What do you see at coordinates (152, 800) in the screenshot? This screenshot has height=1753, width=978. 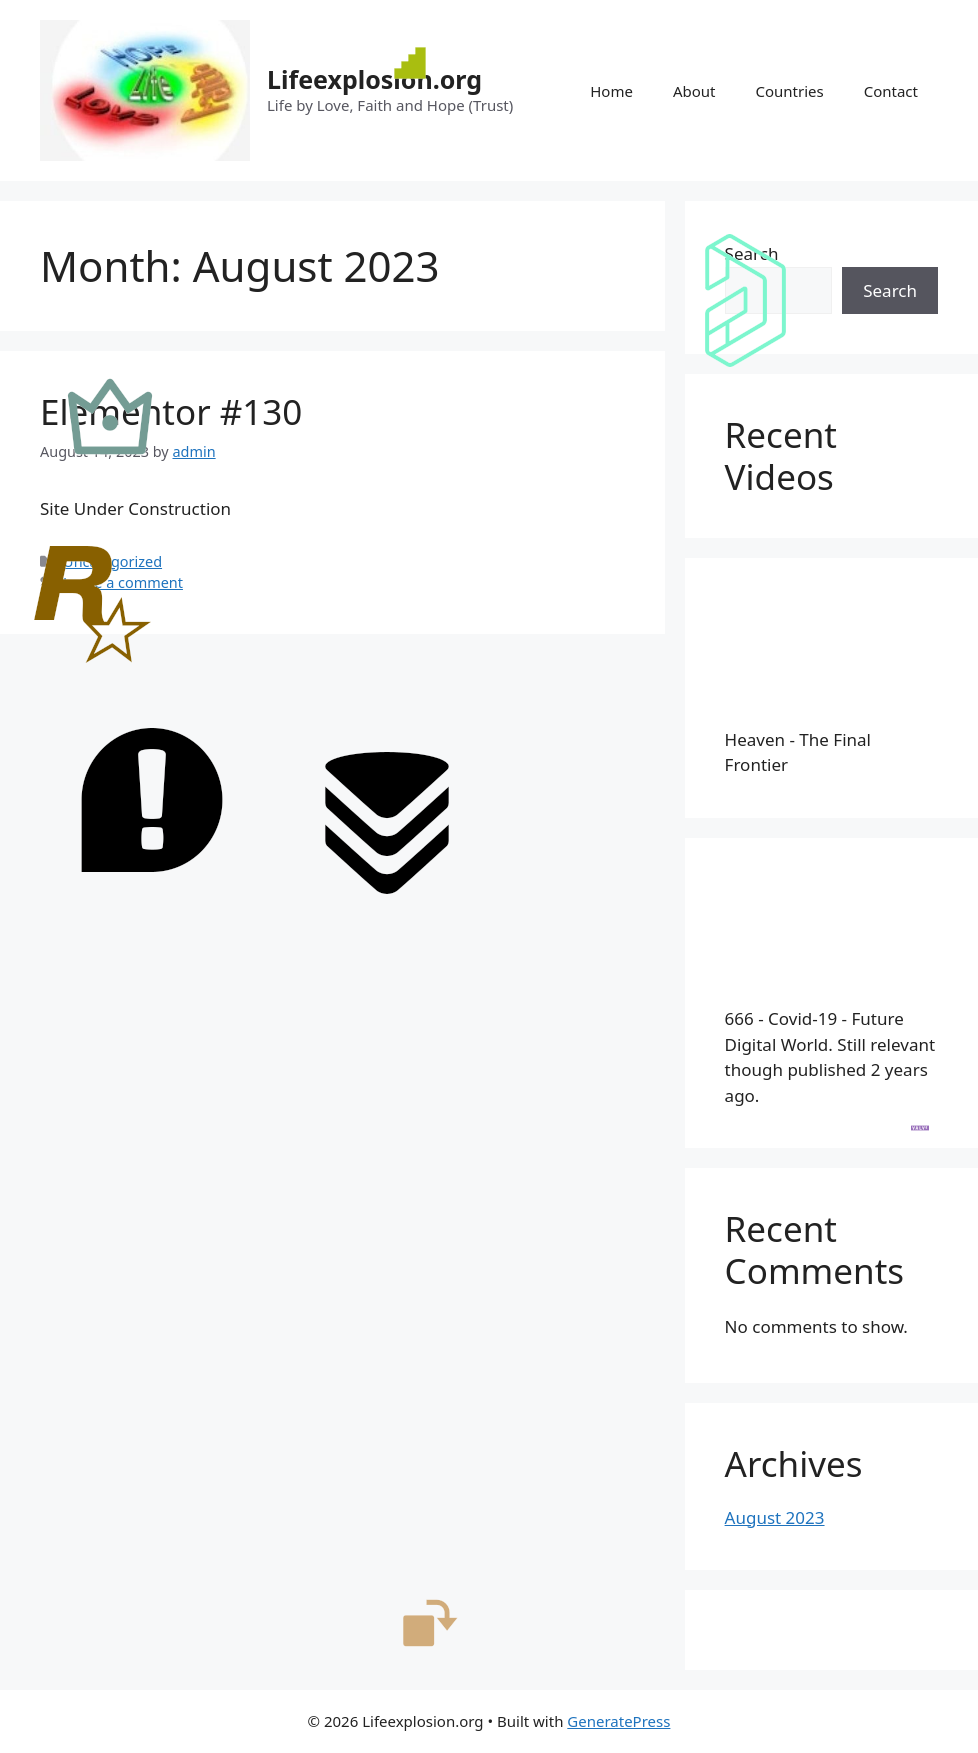 I see `check service outage status on Downdetector` at bounding box center [152, 800].